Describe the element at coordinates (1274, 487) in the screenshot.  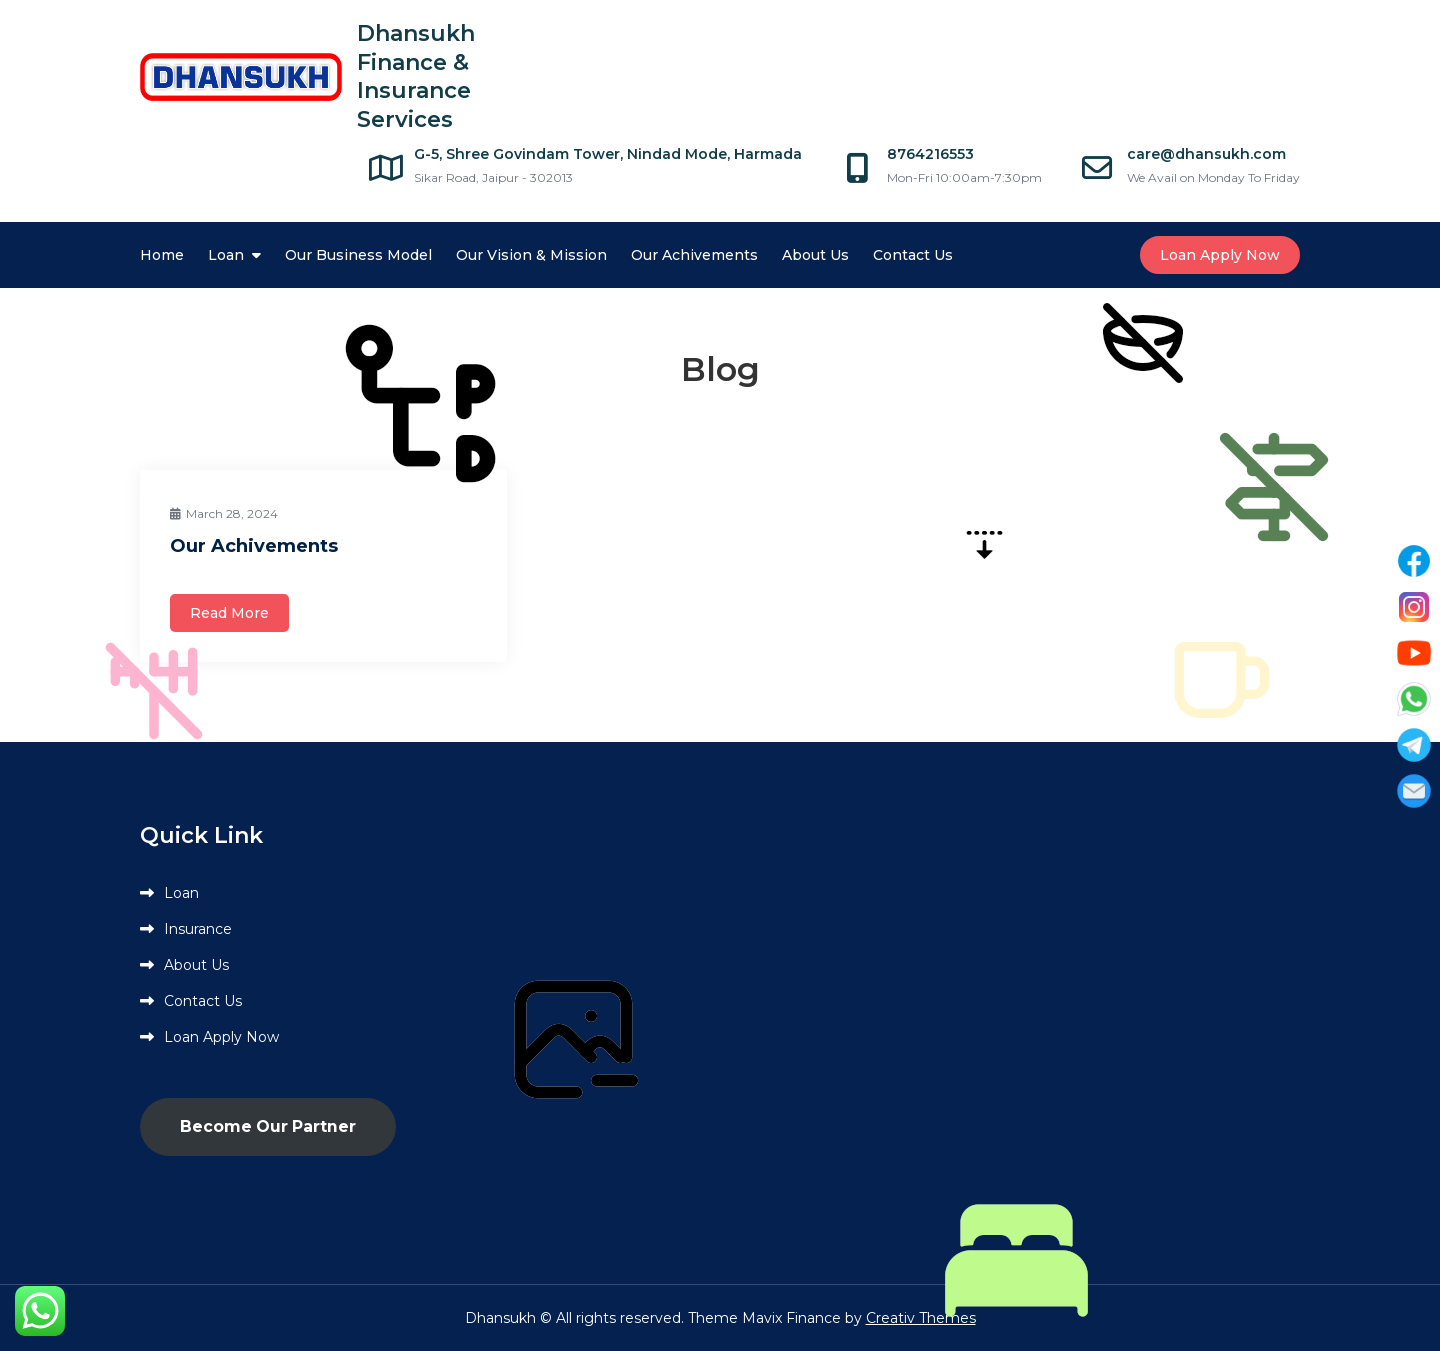
I see `directions or navigation unavailable` at that location.